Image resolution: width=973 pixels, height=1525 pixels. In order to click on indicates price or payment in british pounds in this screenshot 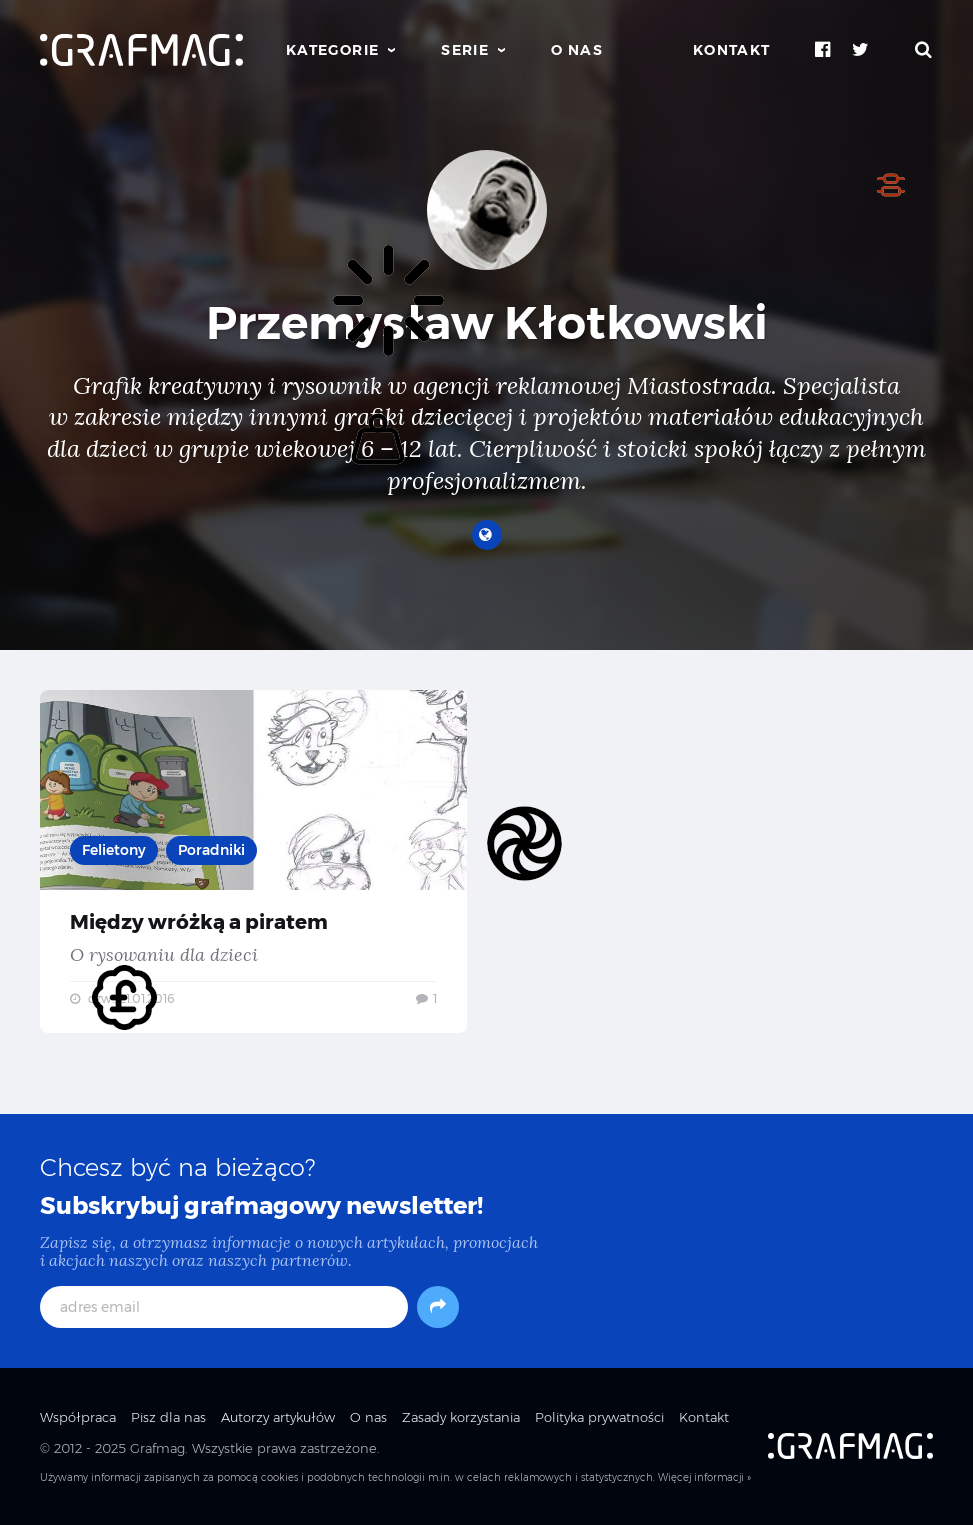, I will do `click(124, 997)`.